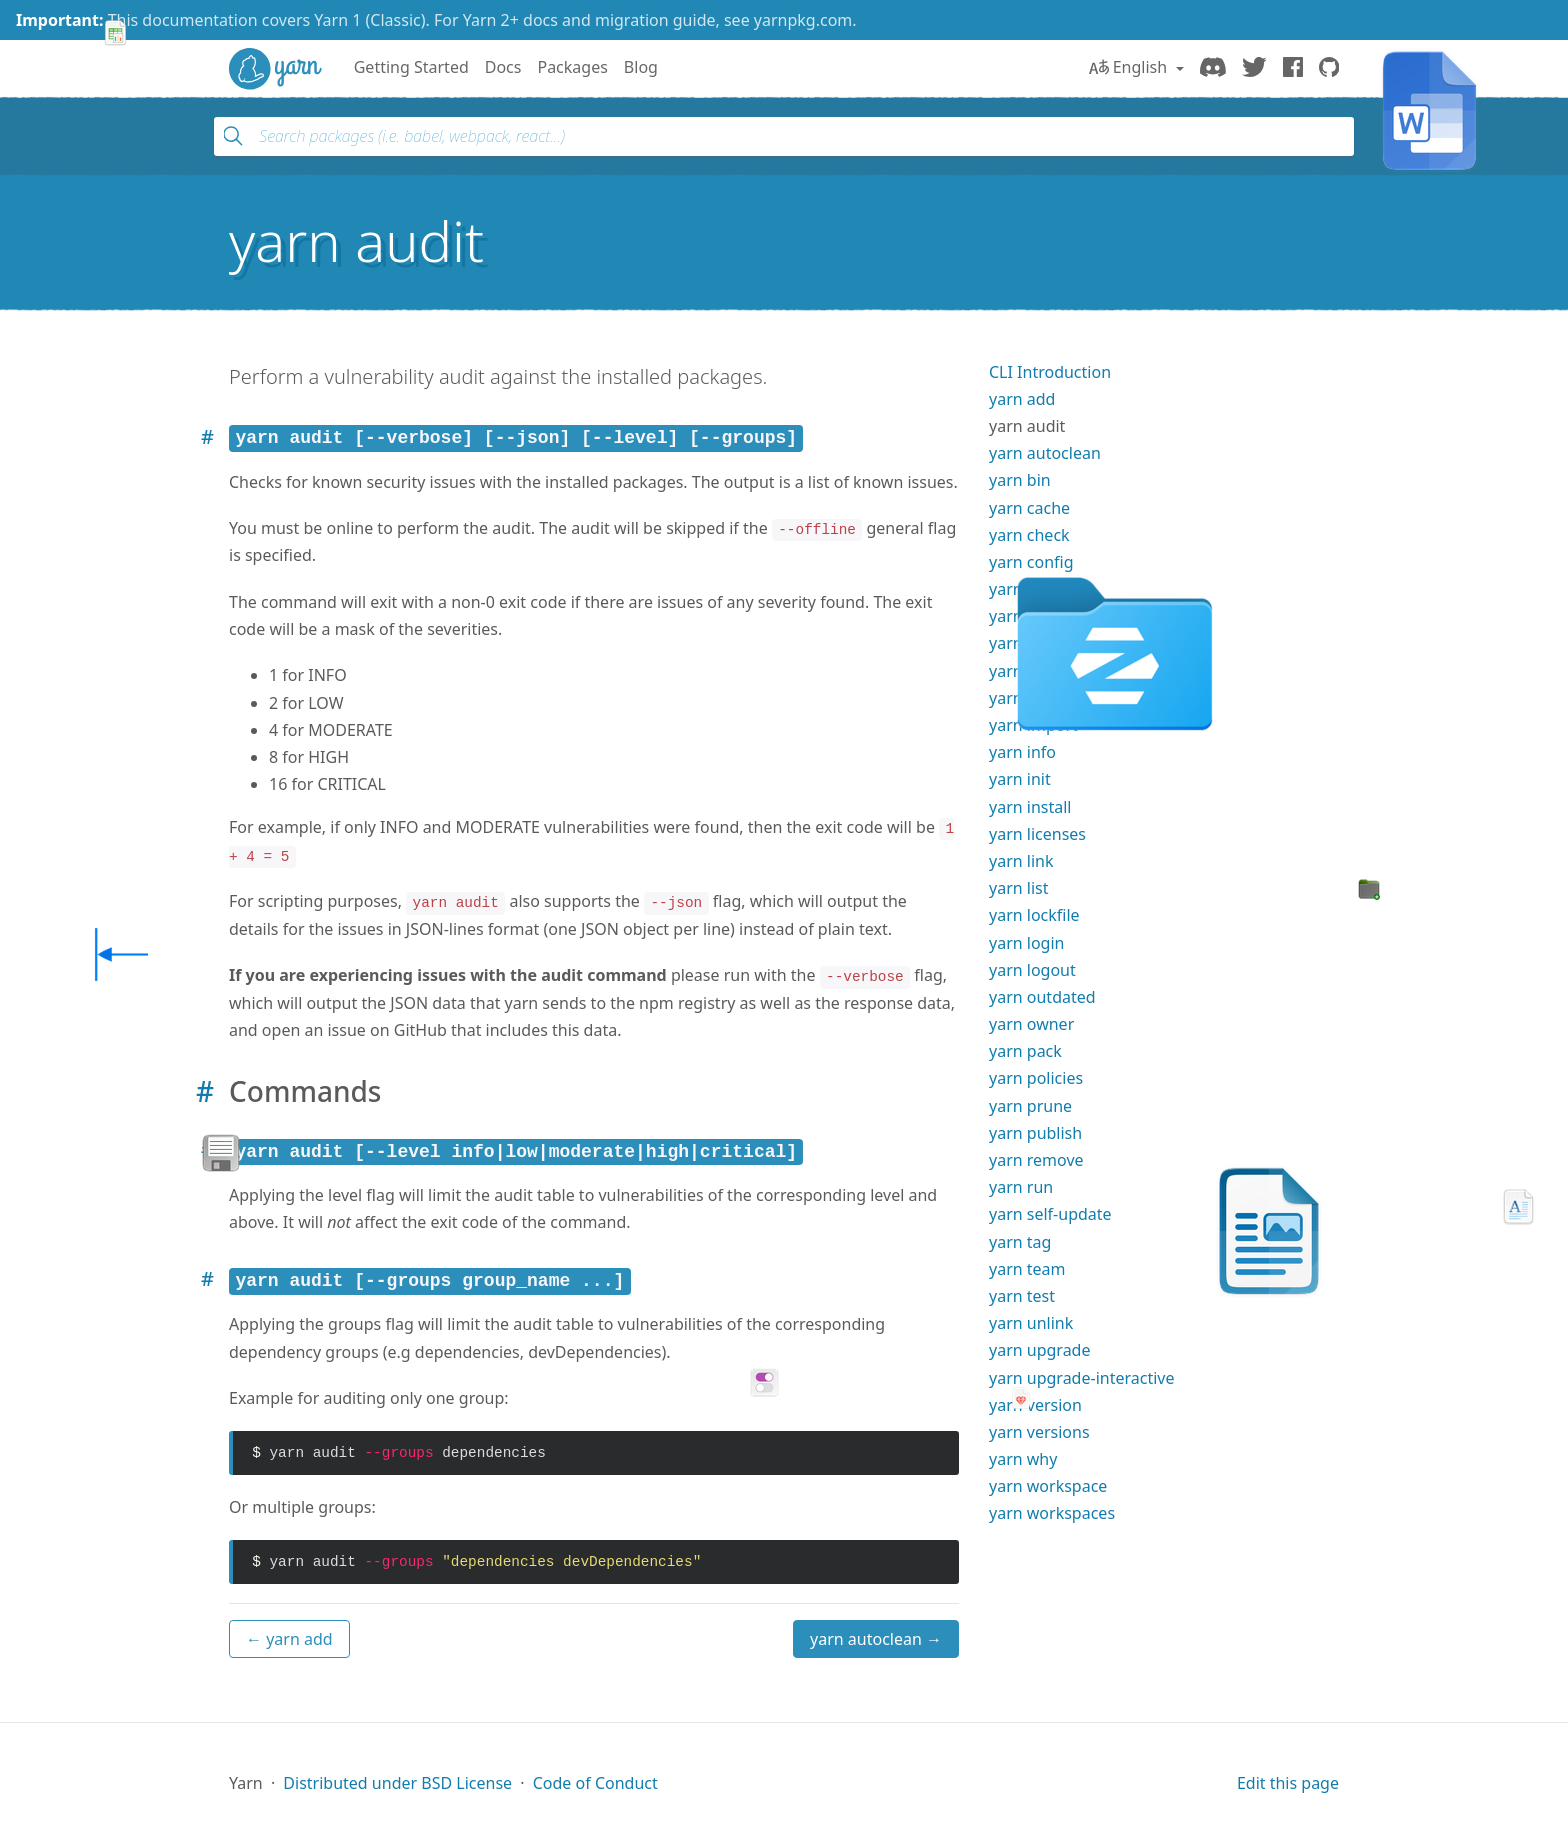  What do you see at coordinates (1369, 889) in the screenshot?
I see `create a new folder` at bounding box center [1369, 889].